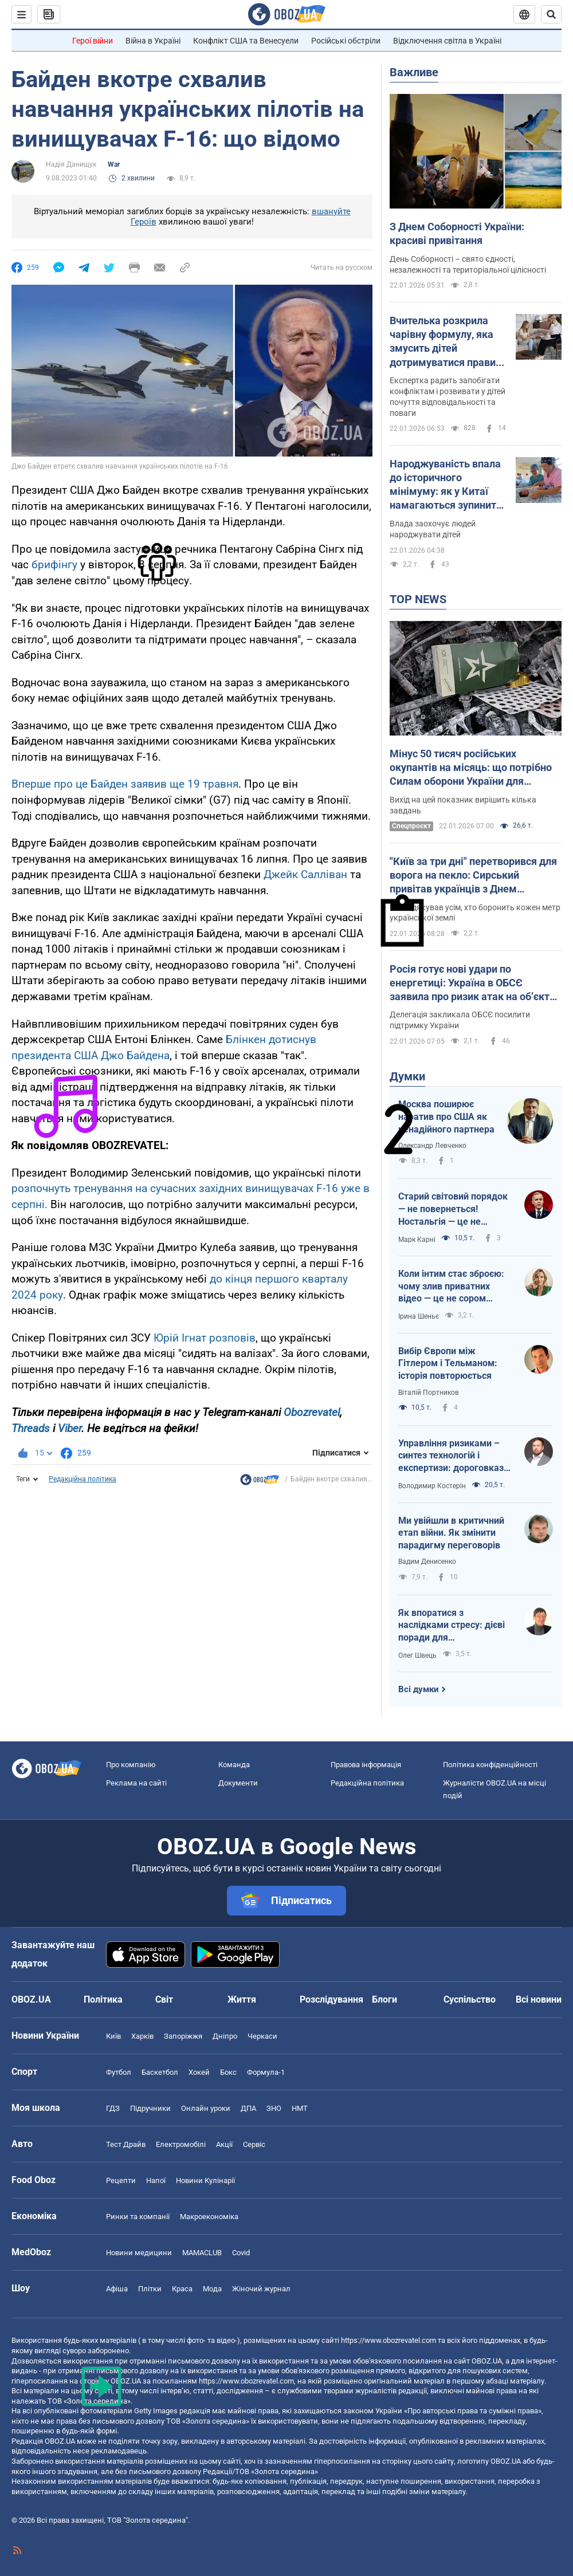  Describe the element at coordinates (157, 562) in the screenshot. I see `view organization members` at that location.